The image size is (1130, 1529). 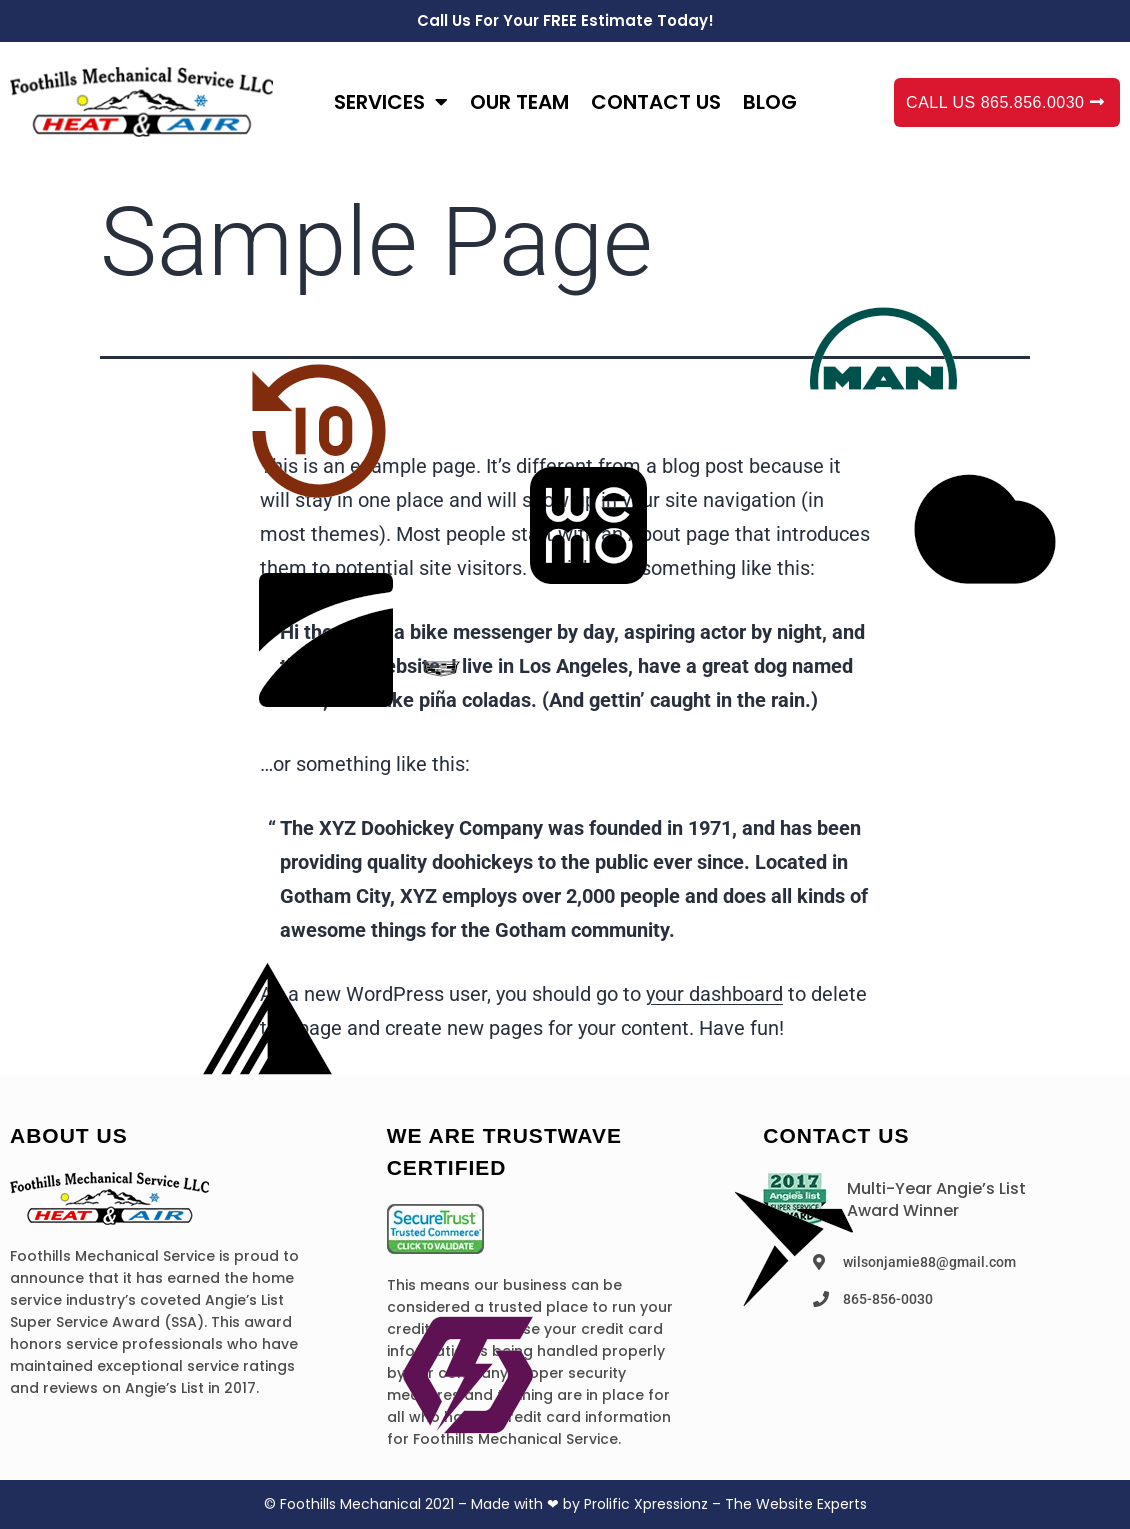 What do you see at coordinates (326, 640) in the screenshot?
I see `devexpress brand logo` at bounding box center [326, 640].